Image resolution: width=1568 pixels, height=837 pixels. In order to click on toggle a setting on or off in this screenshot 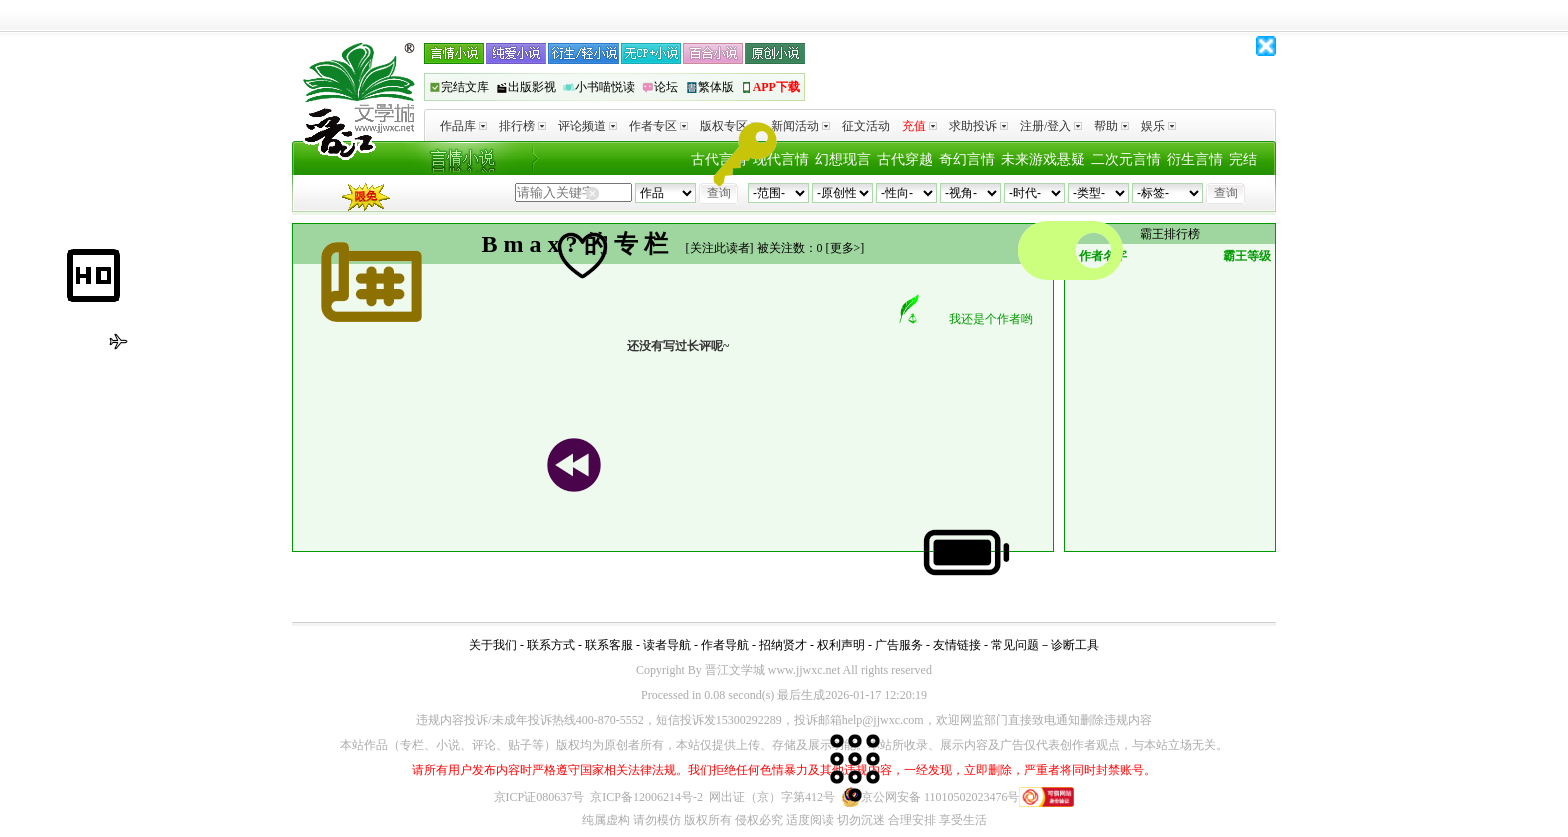, I will do `click(1070, 250)`.